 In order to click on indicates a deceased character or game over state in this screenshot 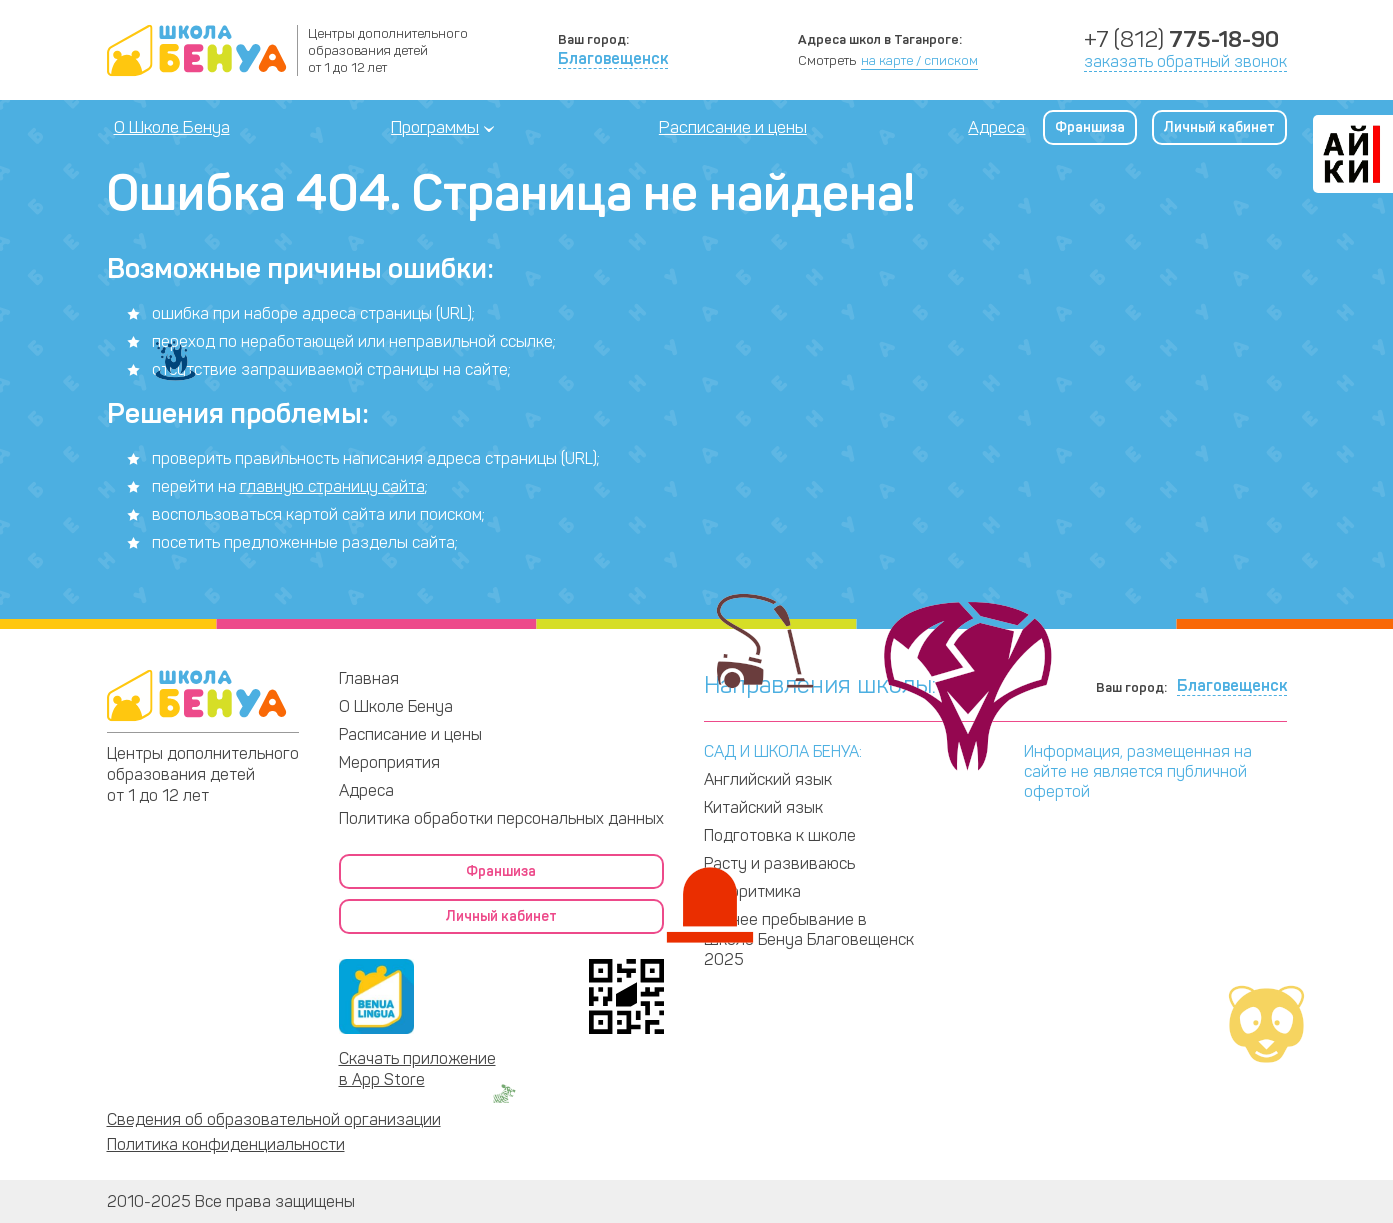, I will do `click(710, 905)`.